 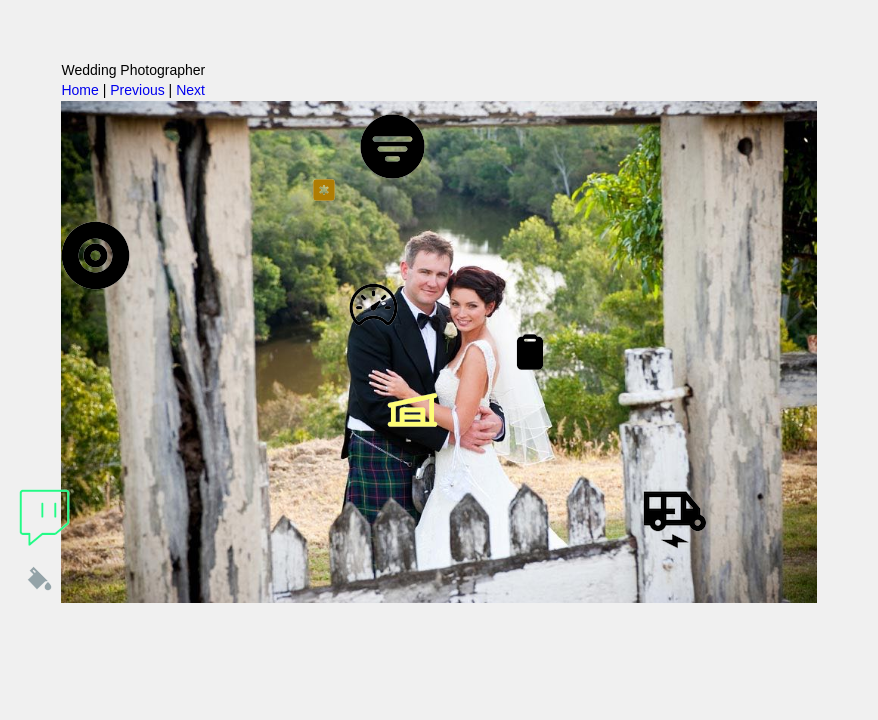 I want to click on play or access music library, so click(x=95, y=255).